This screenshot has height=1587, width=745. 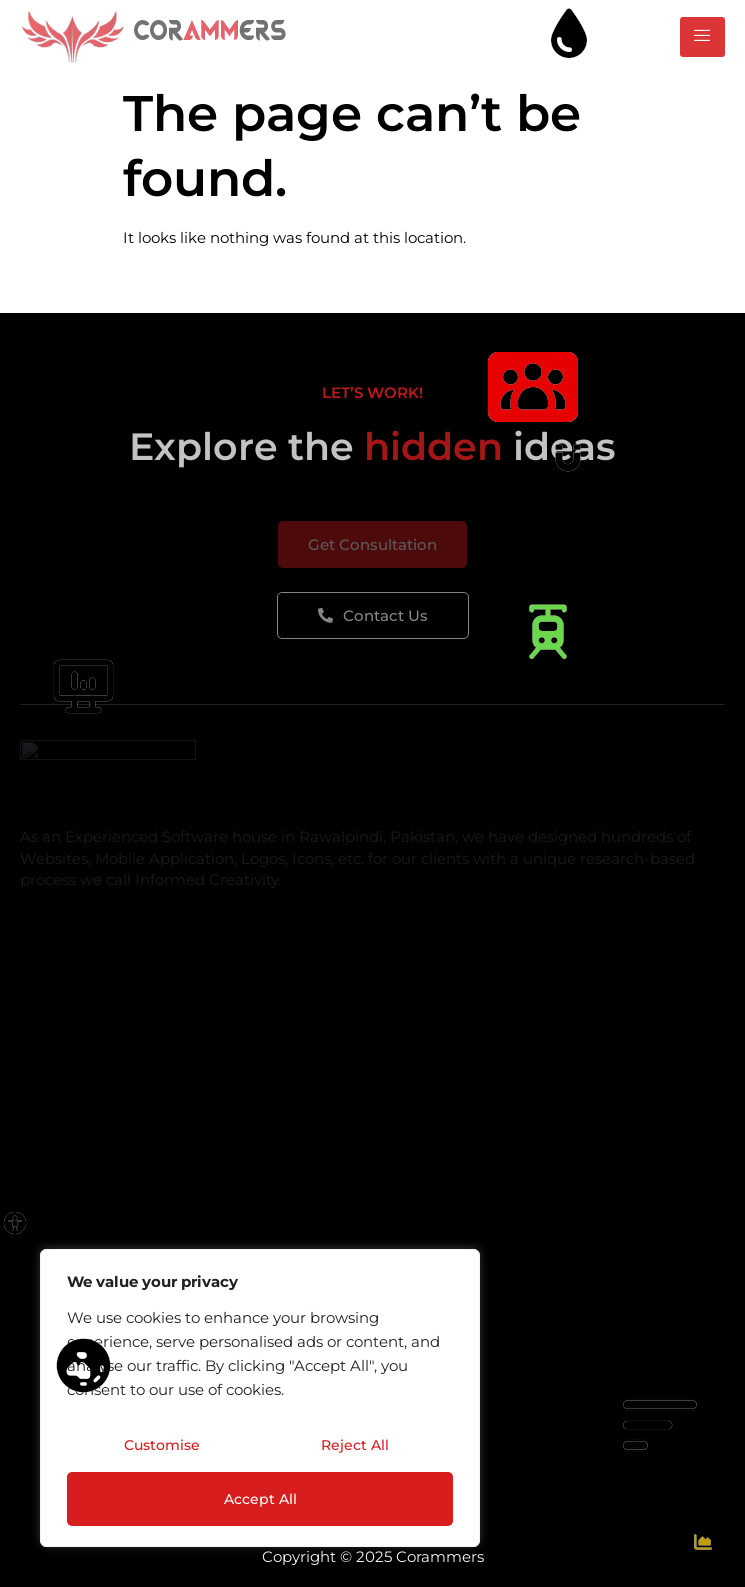 What do you see at coordinates (703, 1542) in the screenshot?
I see `view area chart analytics` at bounding box center [703, 1542].